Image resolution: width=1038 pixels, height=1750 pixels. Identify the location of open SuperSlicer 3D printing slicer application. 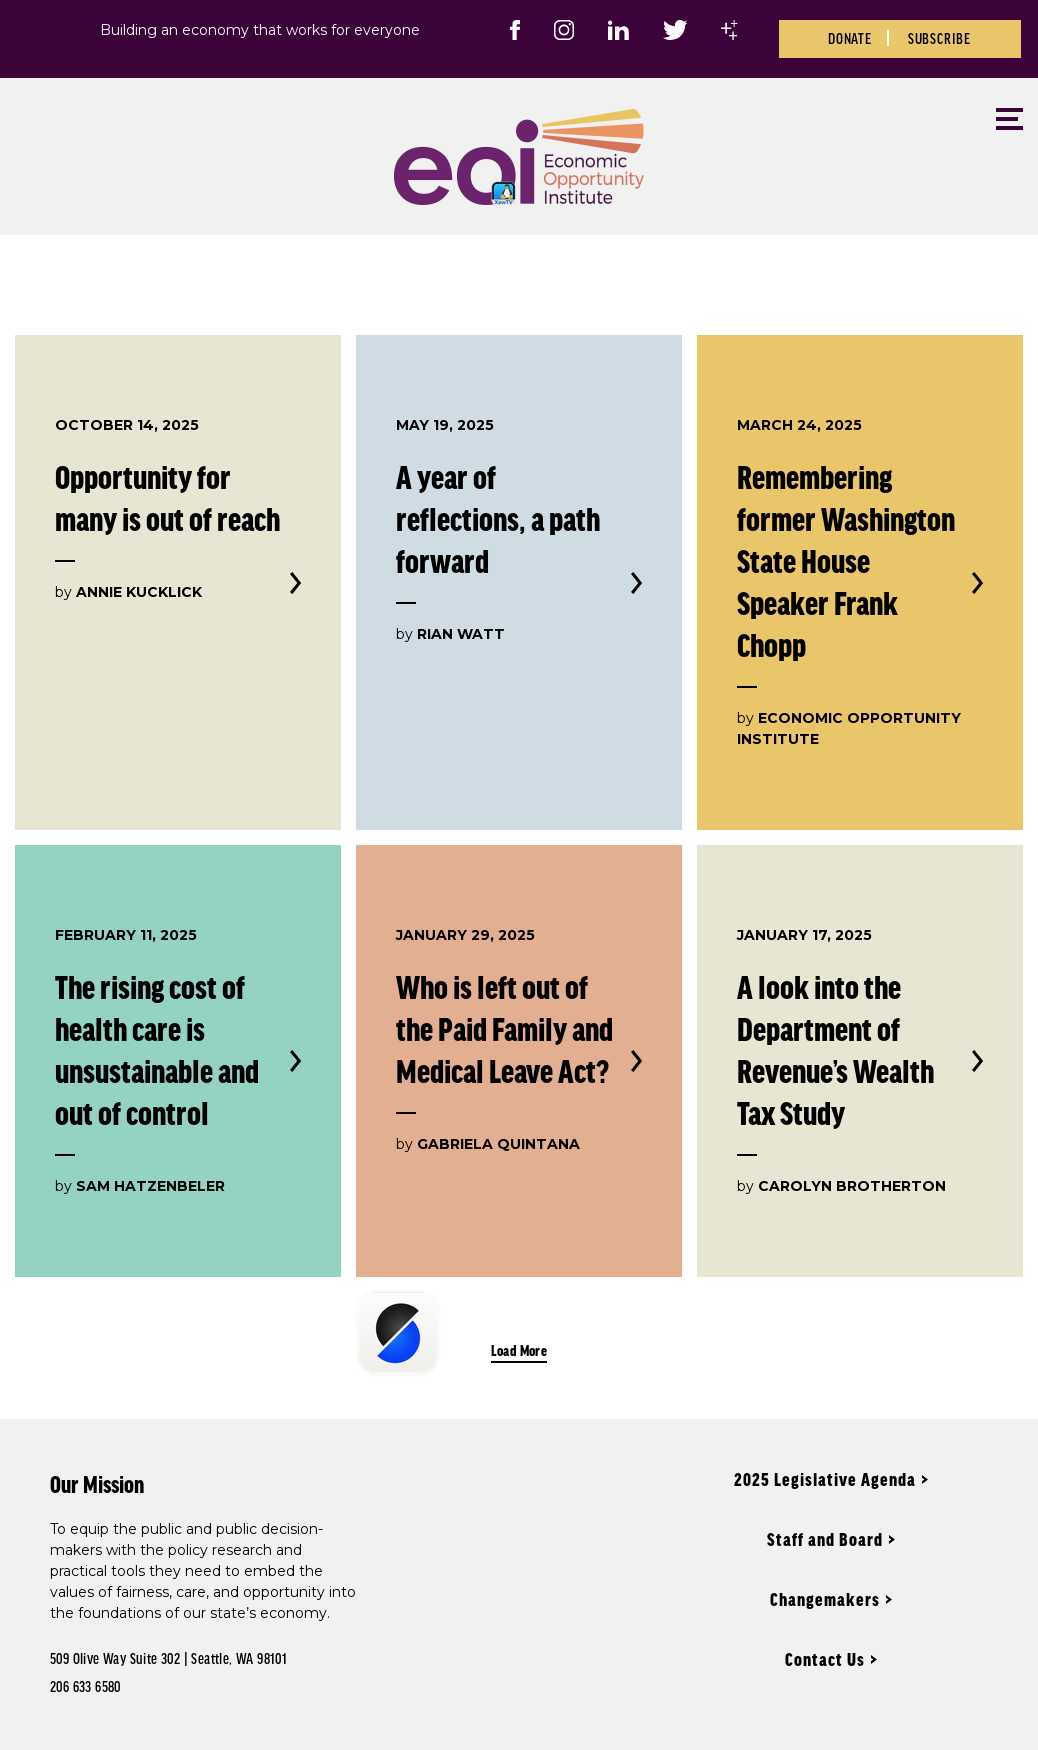
(398, 1333).